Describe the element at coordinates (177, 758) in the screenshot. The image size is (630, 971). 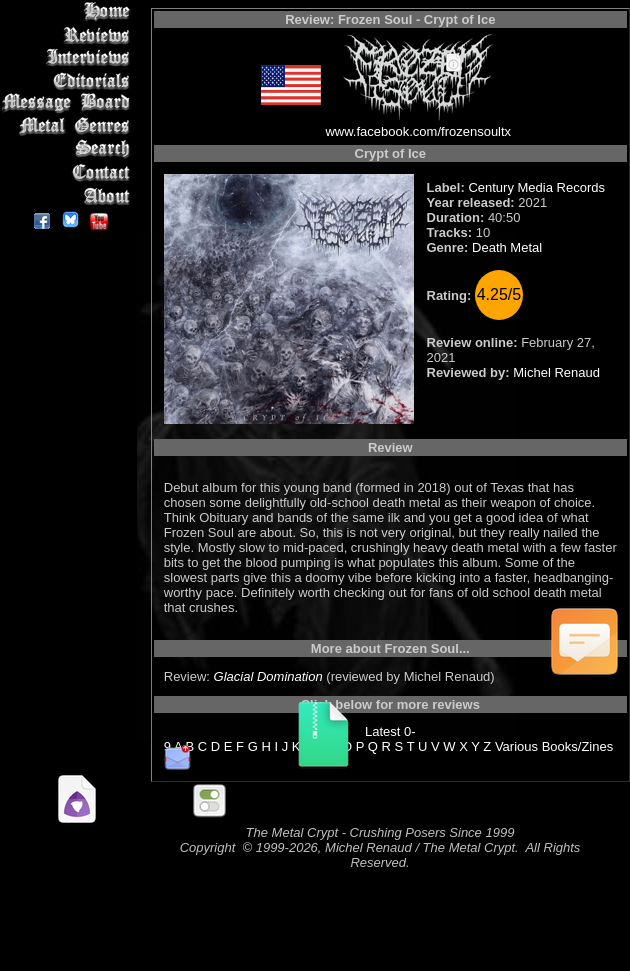
I see `send an email message` at that location.